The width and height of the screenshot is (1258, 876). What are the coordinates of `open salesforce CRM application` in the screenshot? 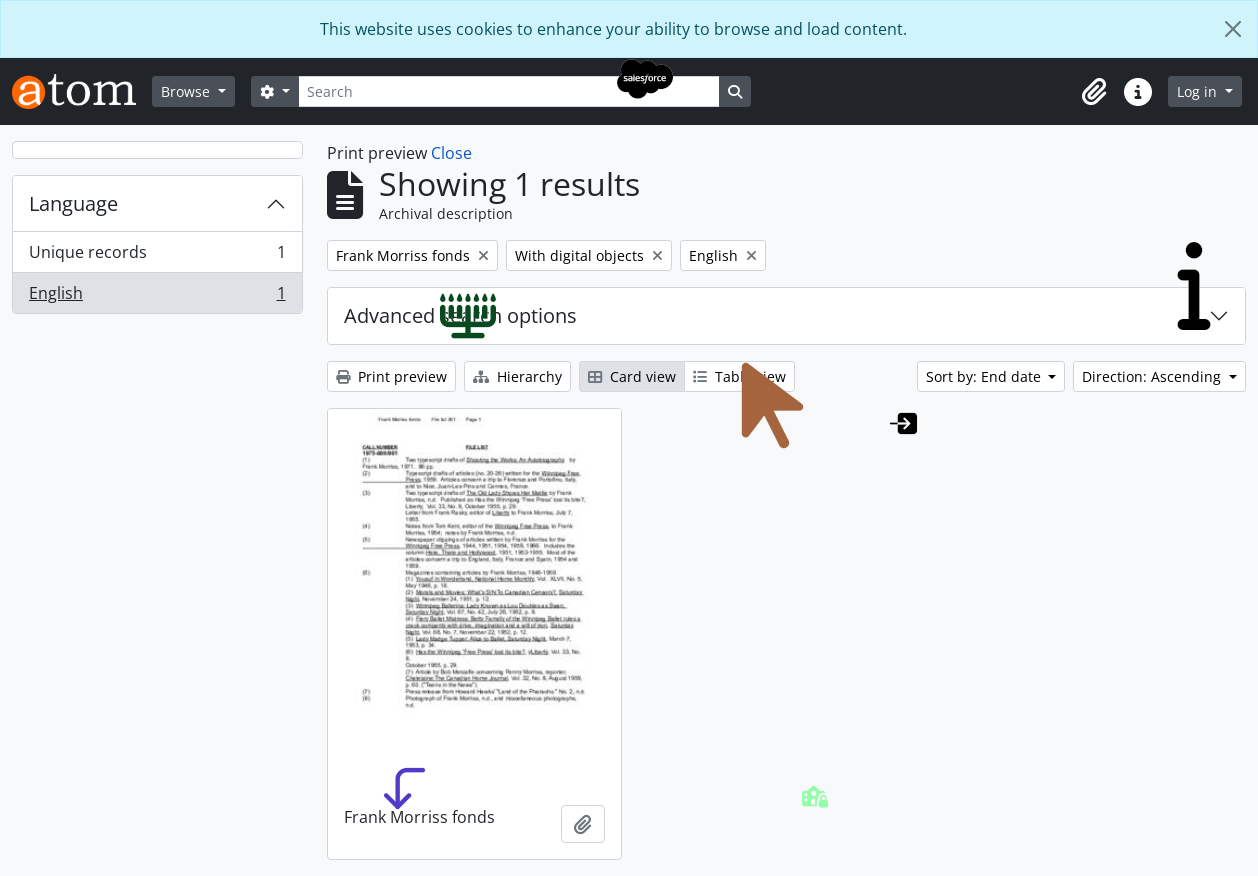 It's located at (645, 79).